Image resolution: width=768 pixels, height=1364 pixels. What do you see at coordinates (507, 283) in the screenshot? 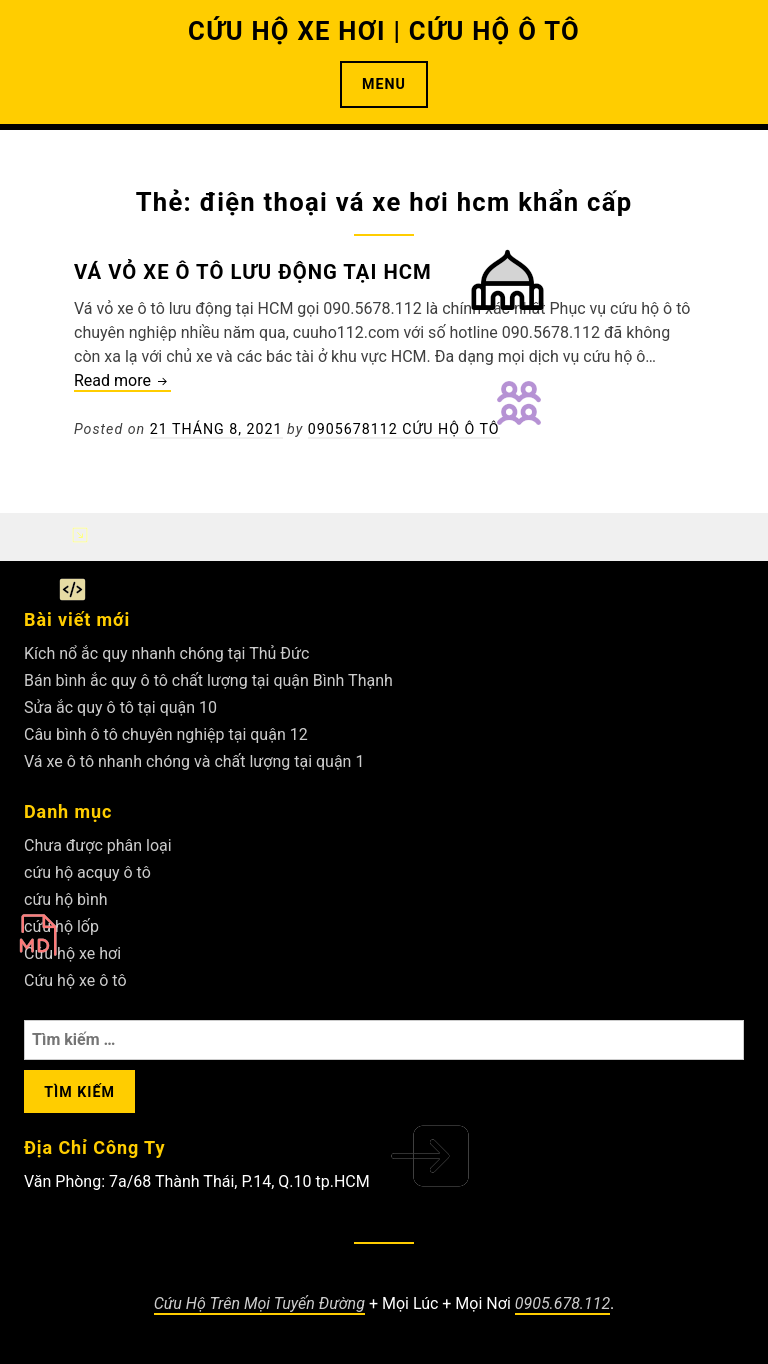
I see `find nearby mosques` at bounding box center [507, 283].